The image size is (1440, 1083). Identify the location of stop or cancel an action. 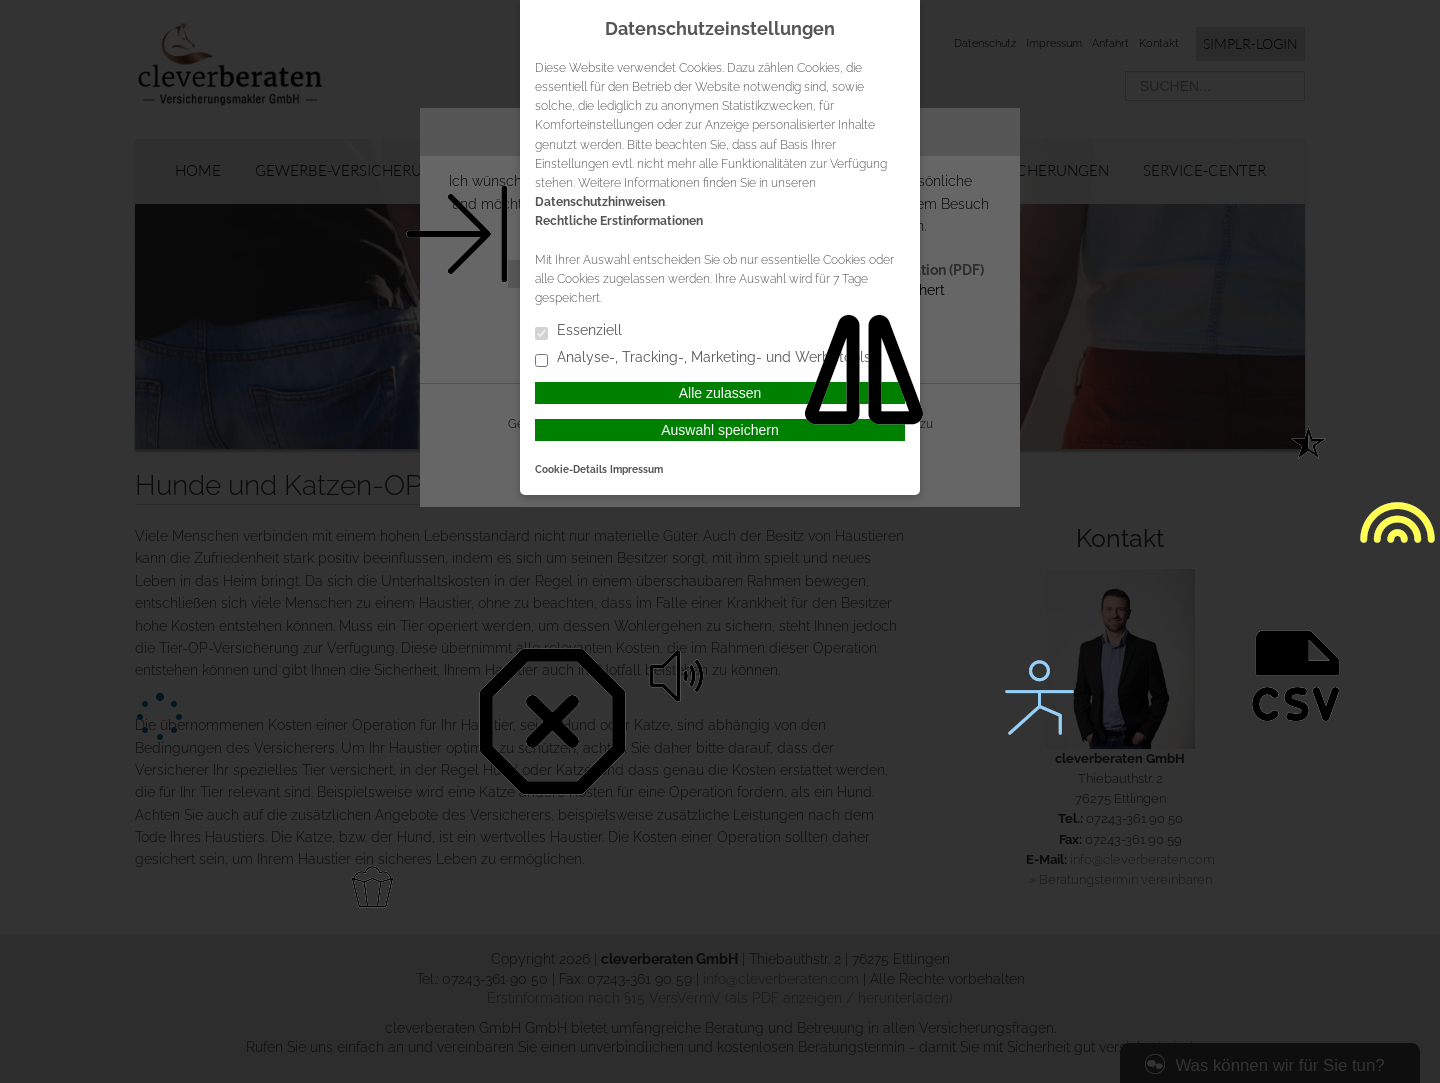
(552, 721).